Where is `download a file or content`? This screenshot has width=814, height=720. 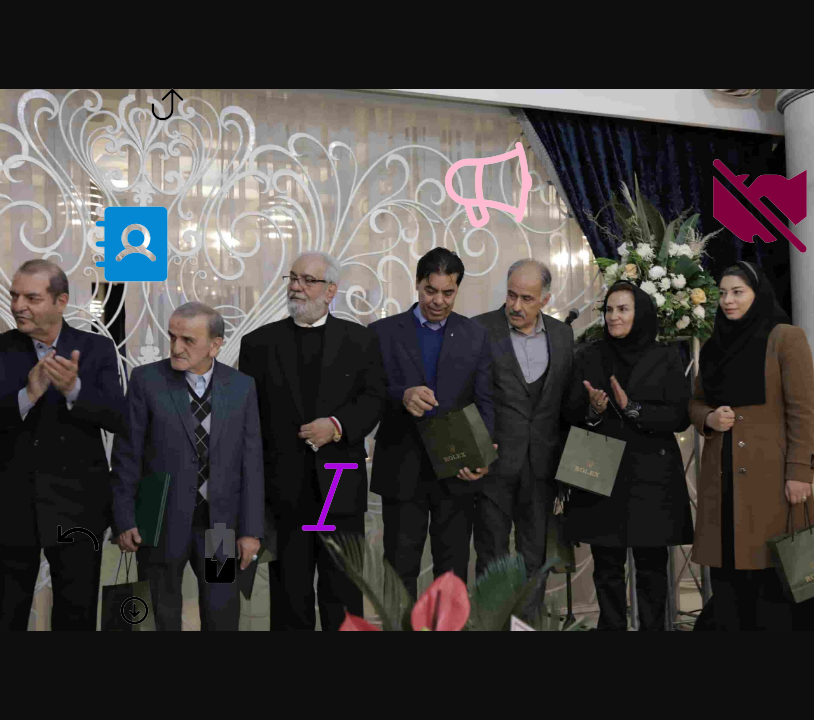
download a file or content is located at coordinates (134, 610).